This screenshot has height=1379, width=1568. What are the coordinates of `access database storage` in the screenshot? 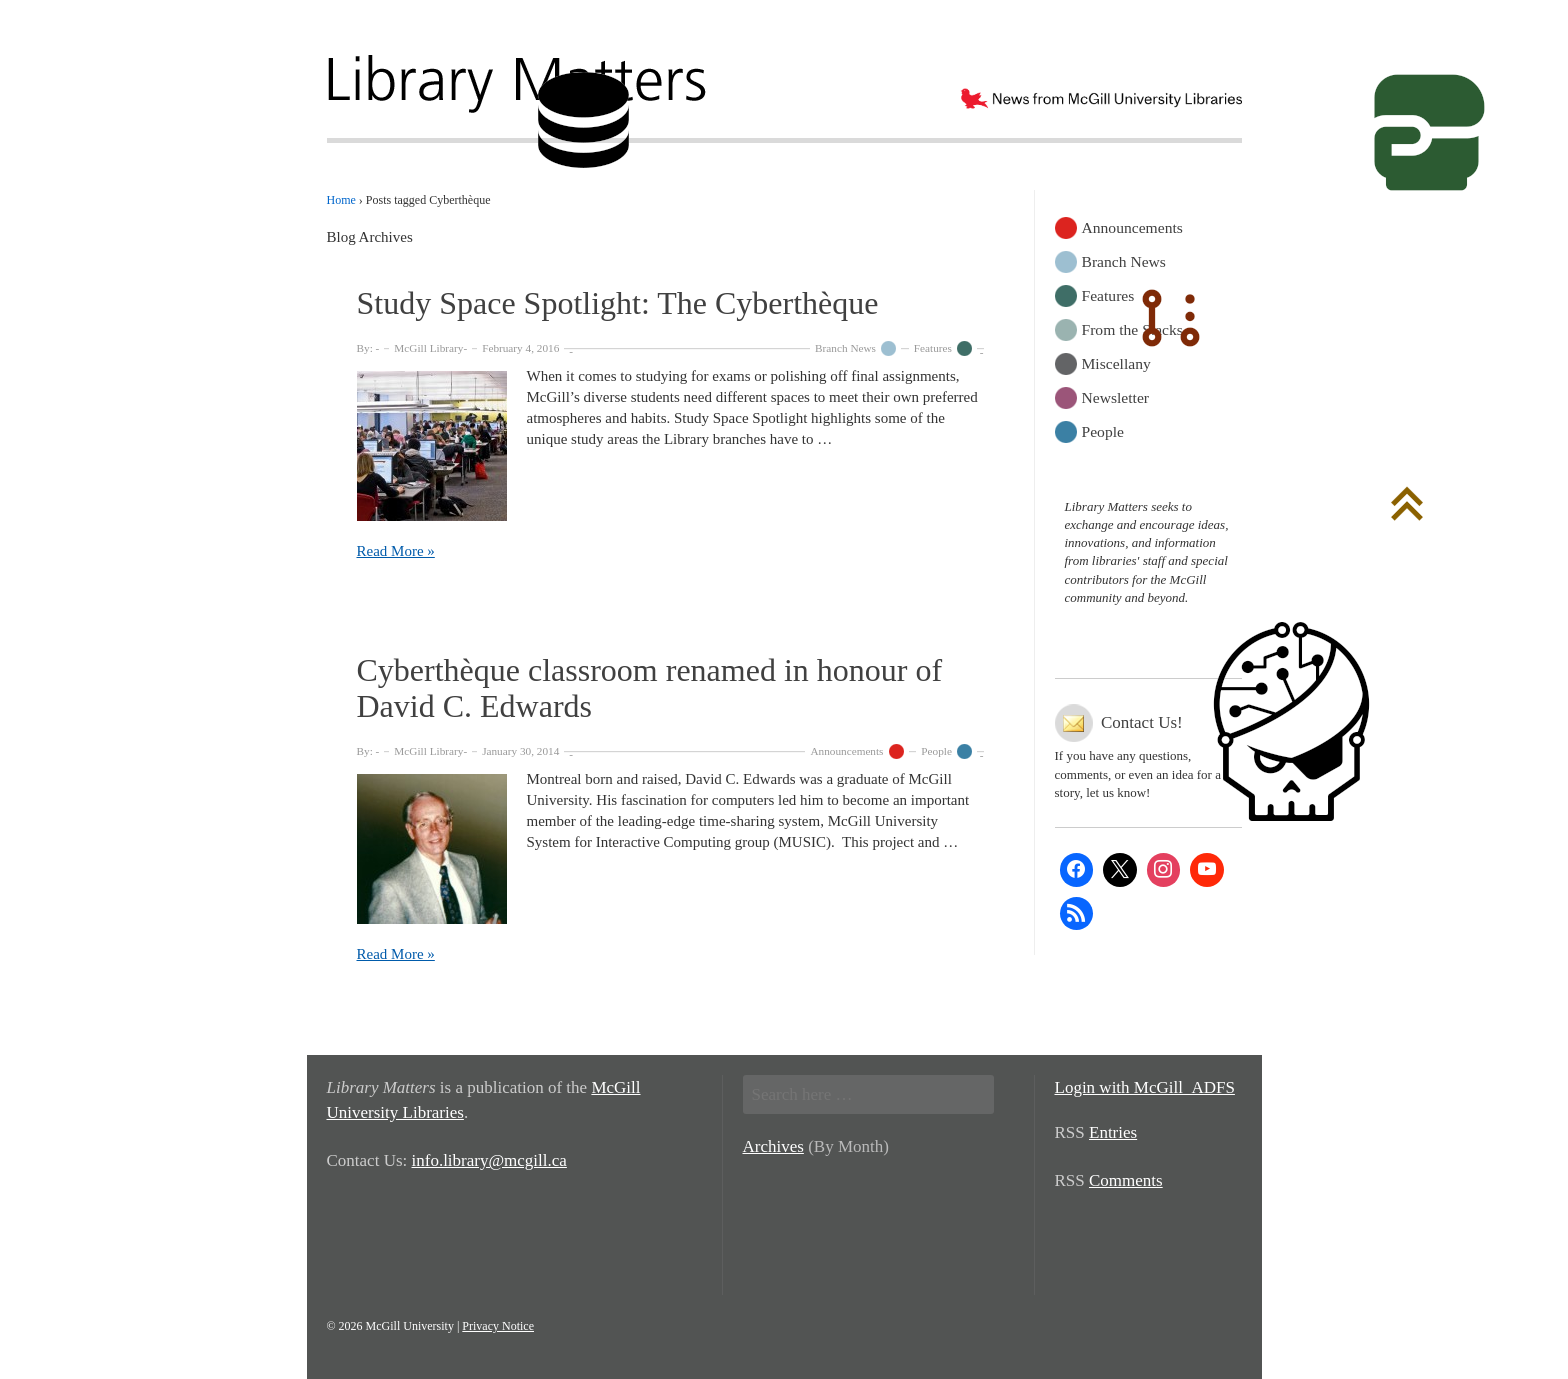 It's located at (583, 117).